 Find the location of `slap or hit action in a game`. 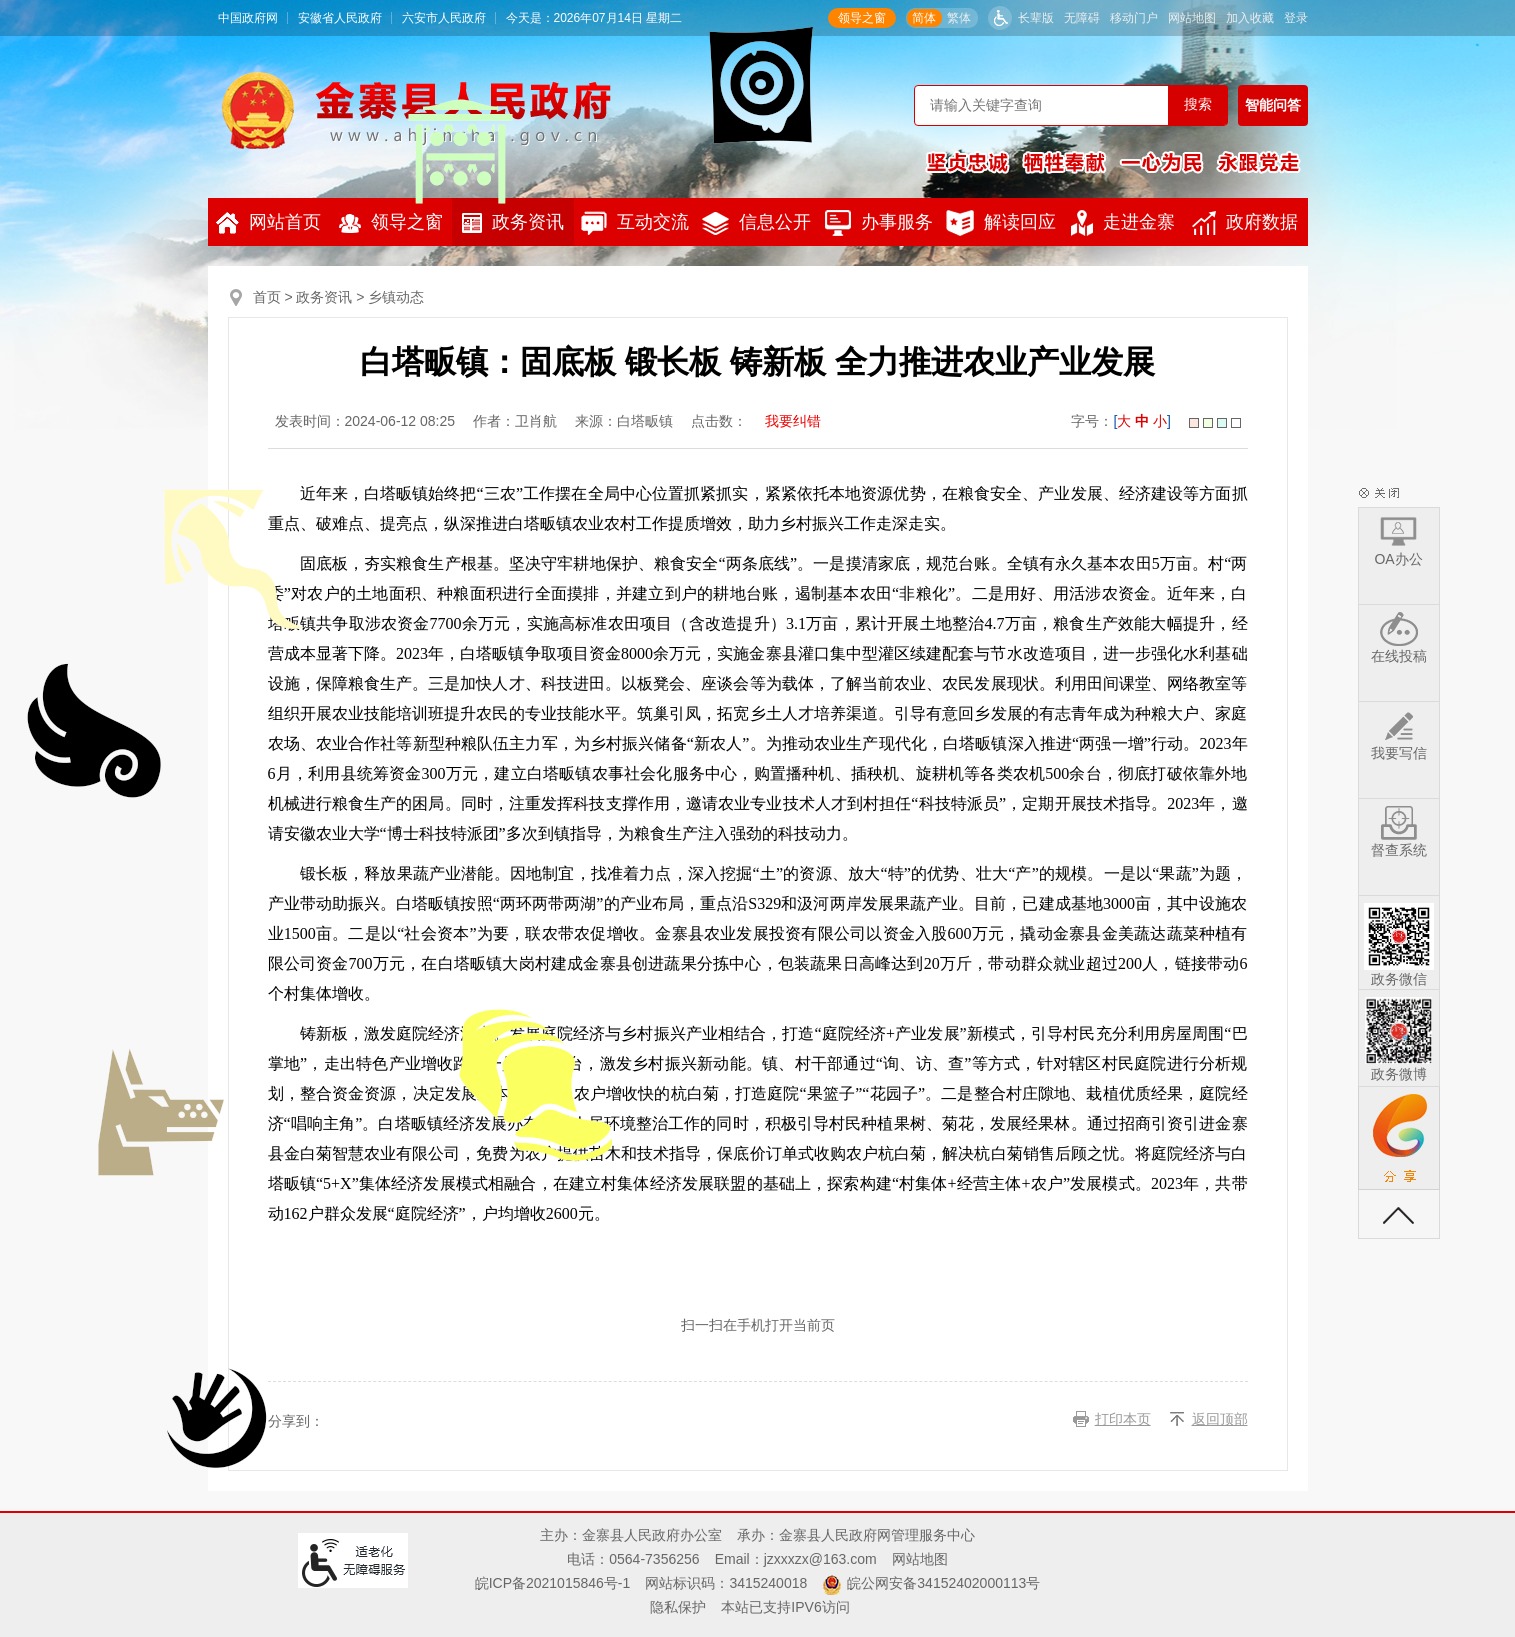

slap or hit action in a game is located at coordinates (215, 1416).